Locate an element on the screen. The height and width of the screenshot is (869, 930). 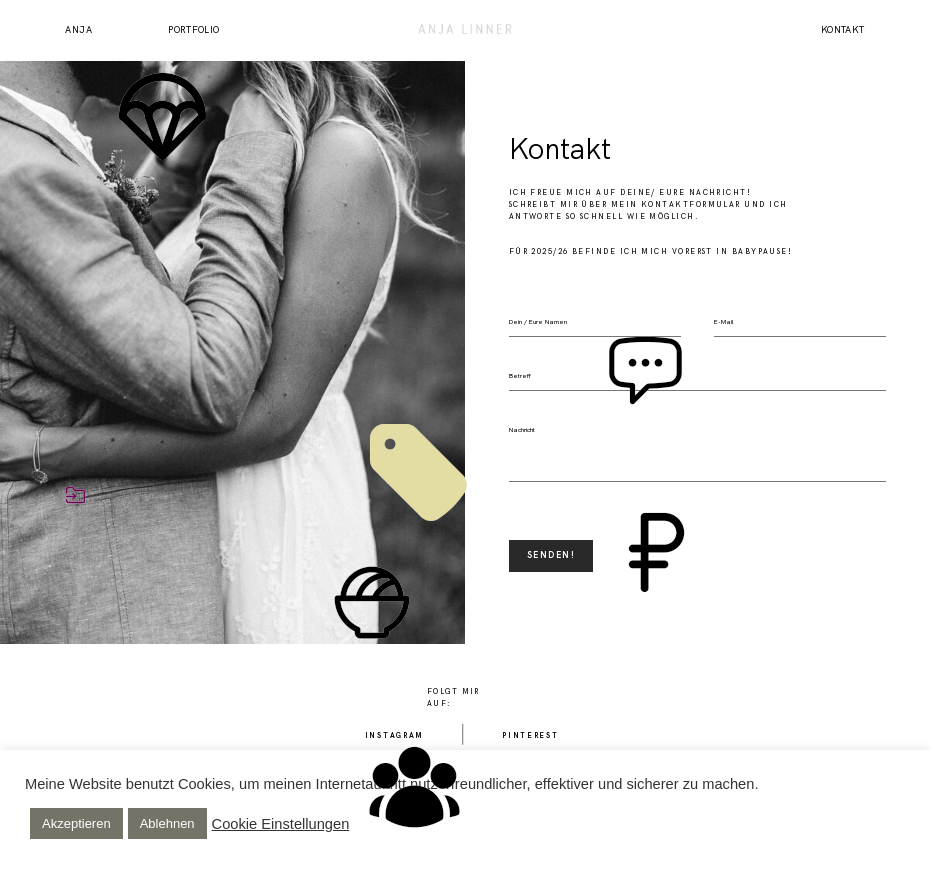
import files into folder is located at coordinates (75, 495).